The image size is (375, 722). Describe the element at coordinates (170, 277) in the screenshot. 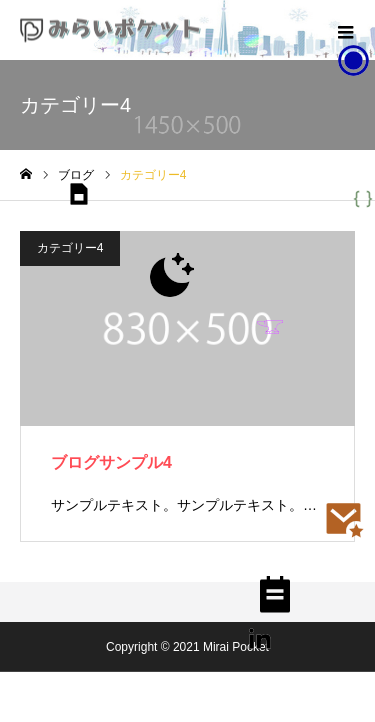

I see `enable dark mode or night theme` at that location.